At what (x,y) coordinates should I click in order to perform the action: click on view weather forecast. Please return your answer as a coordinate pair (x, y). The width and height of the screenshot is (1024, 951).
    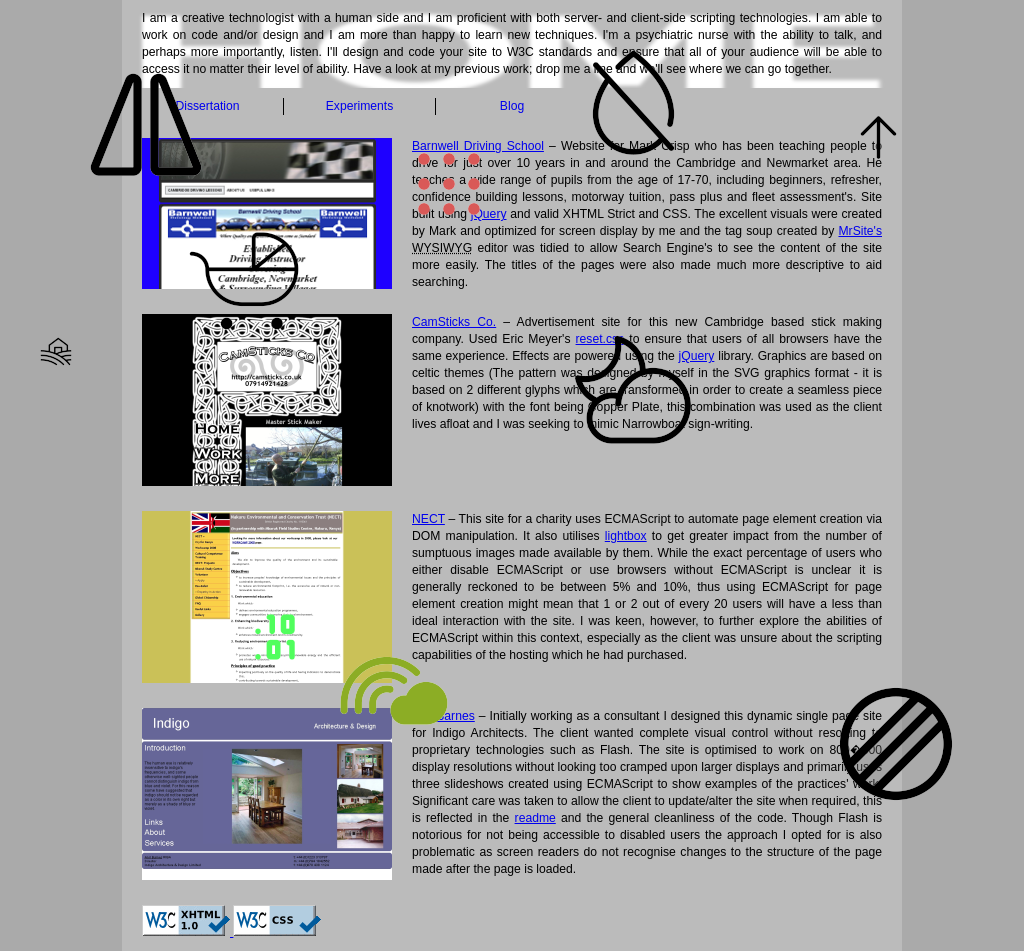
    Looking at the image, I should click on (394, 689).